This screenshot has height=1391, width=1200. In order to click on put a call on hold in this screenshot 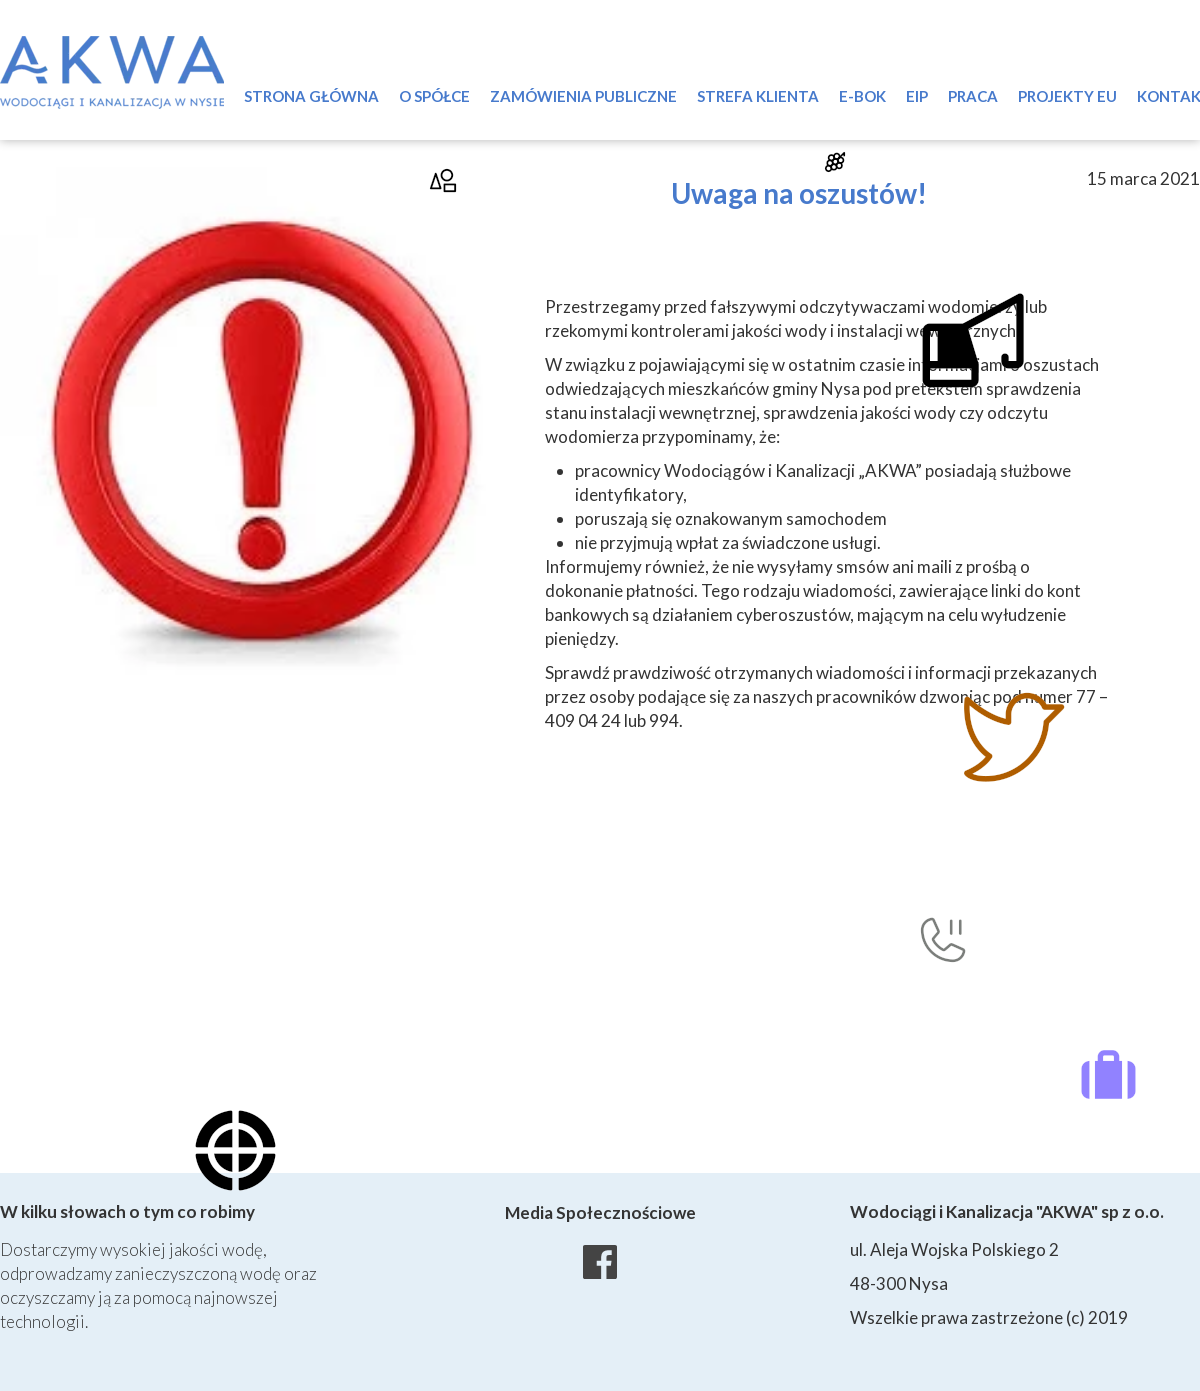, I will do `click(944, 939)`.